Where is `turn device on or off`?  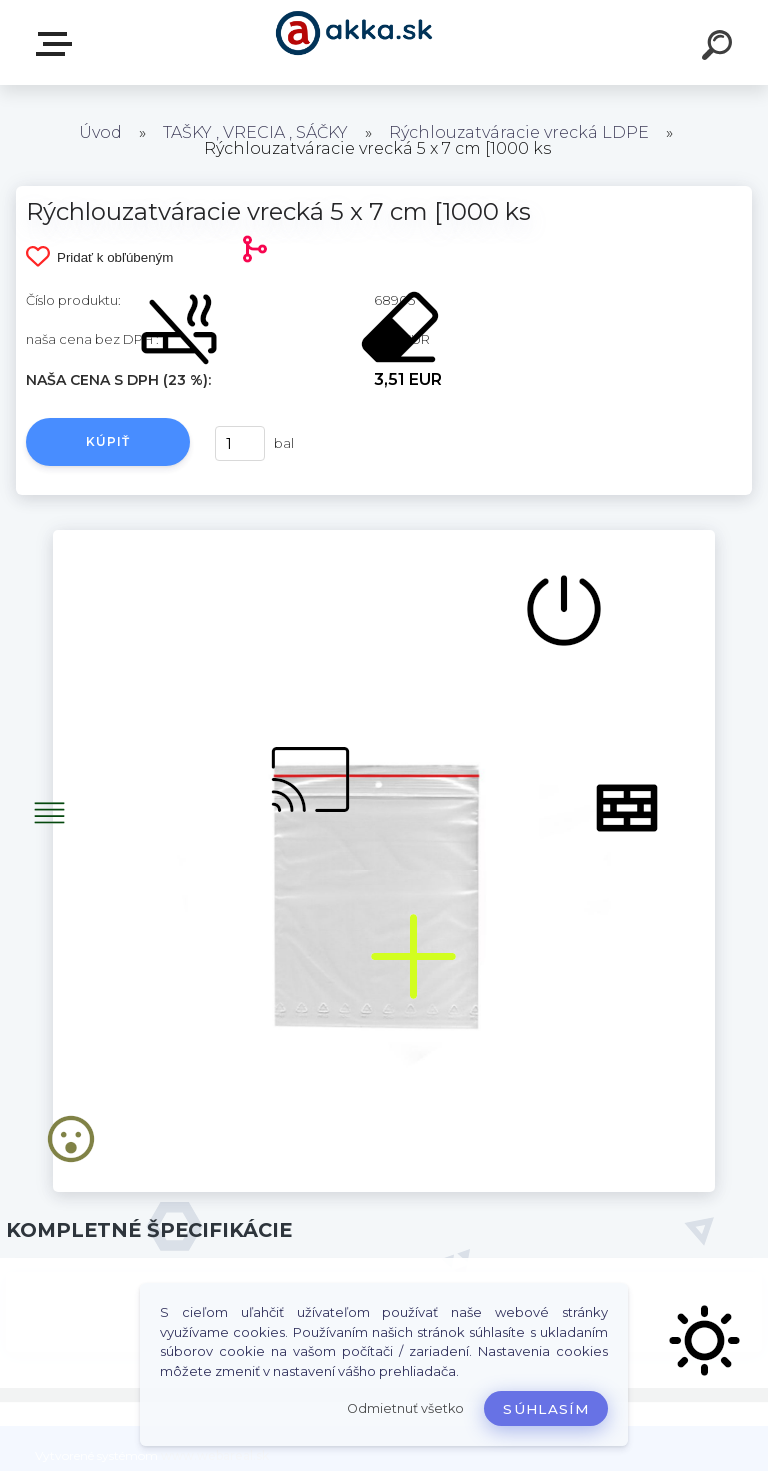 turn device on or off is located at coordinates (564, 609).